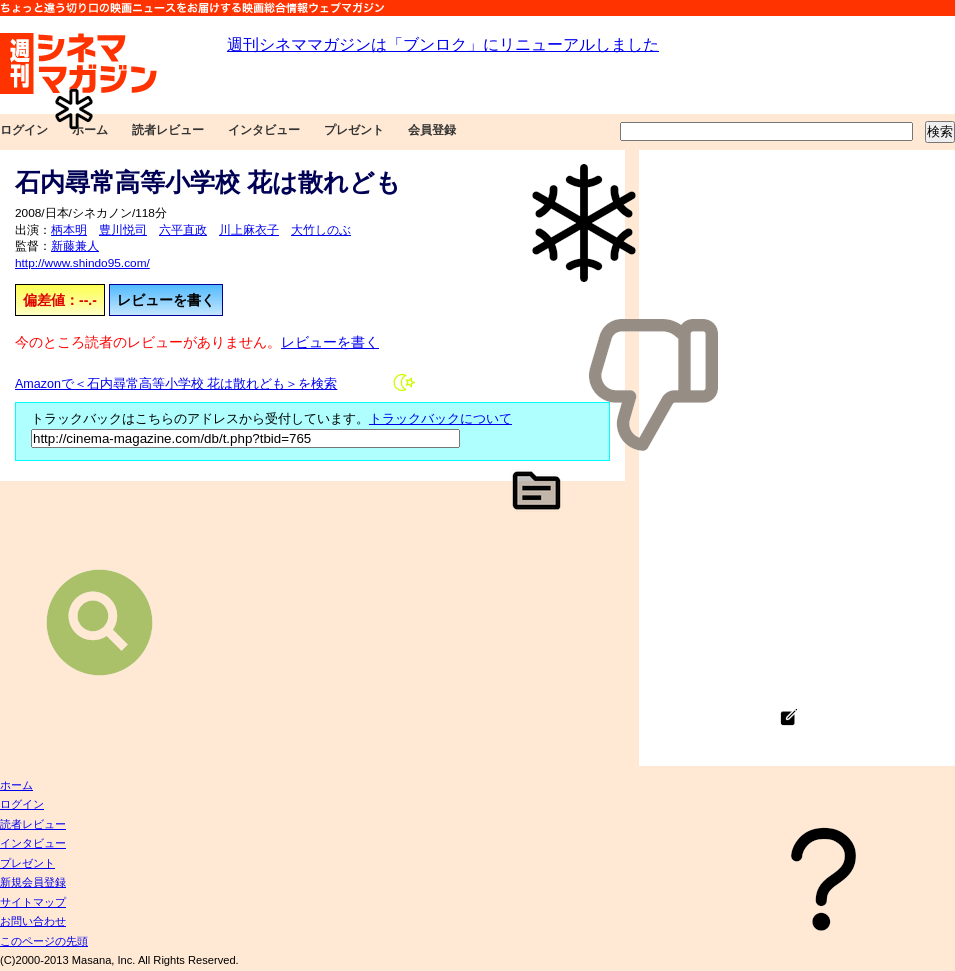 The width and height of the screenshot is (955, 971). What do you see at coordinates (789, 717) in the screenshot?
I see `create or compose new content` at bounding box center [789, 717].